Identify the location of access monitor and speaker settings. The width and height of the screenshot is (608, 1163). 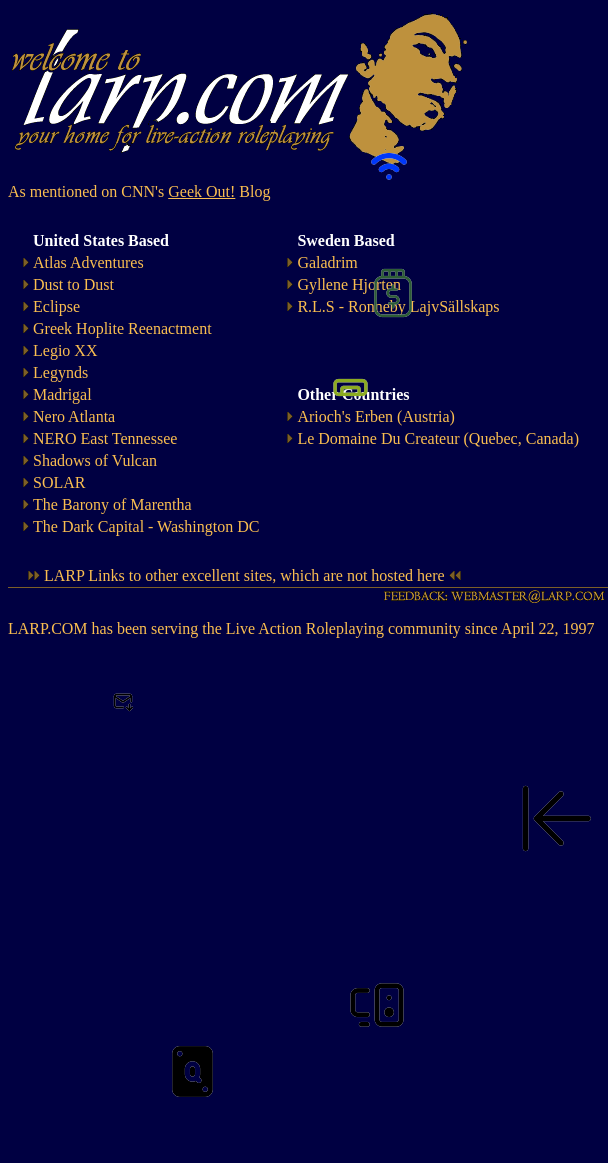
(377, 1005).